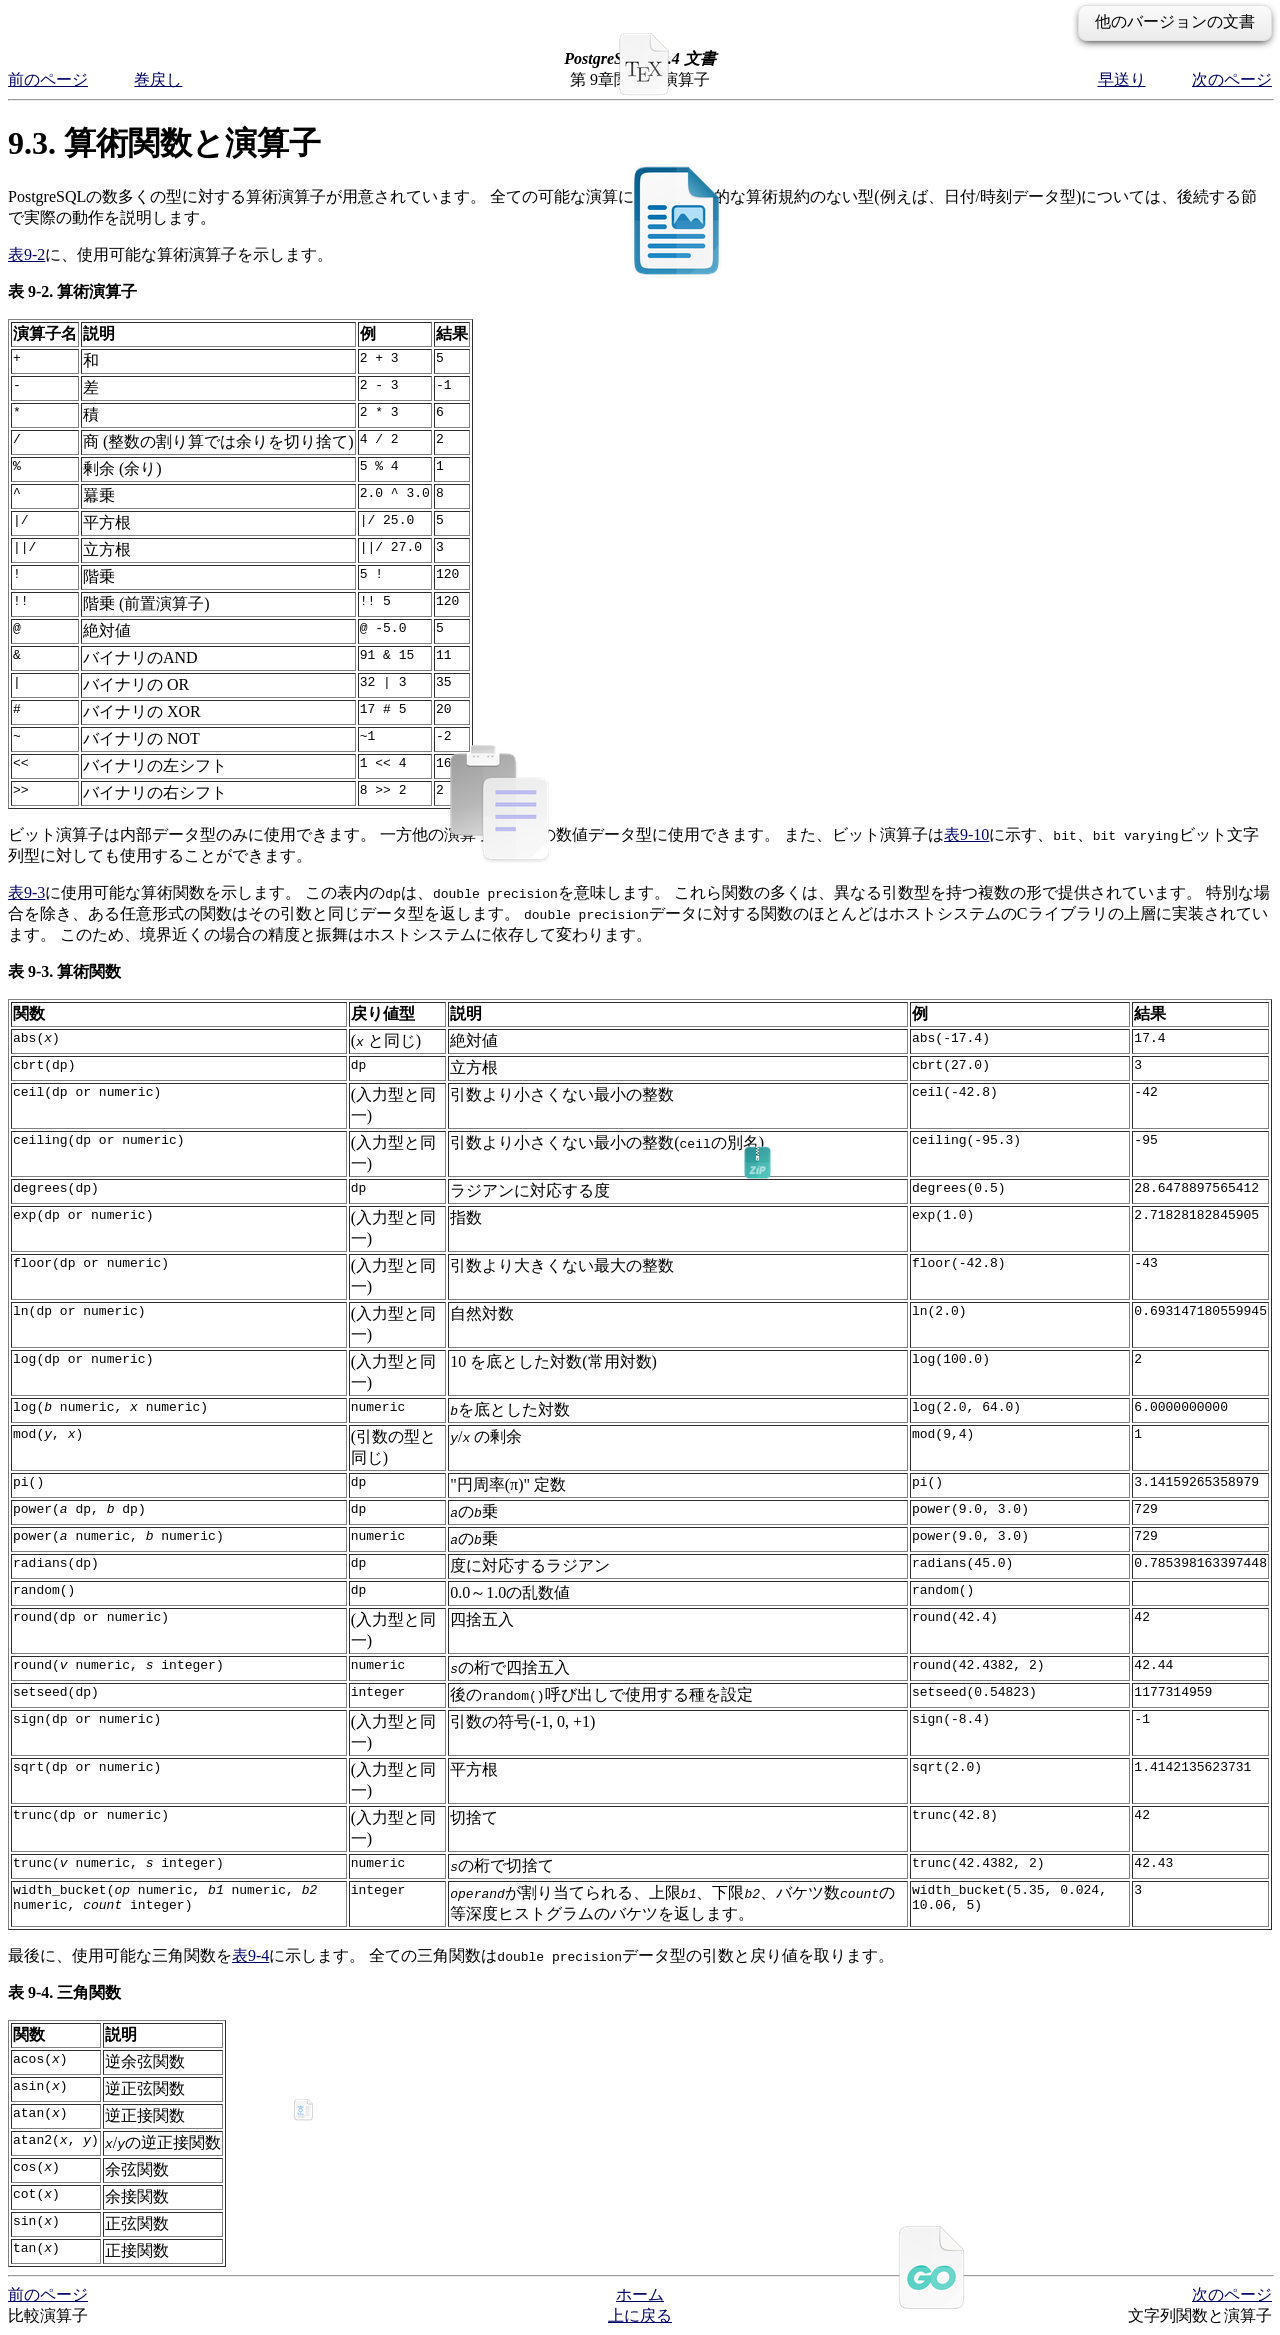 This screenshot has height=2335, width=1280. What do you see at coordinates (676, 220) in the screenshot?
I see `open an opendocument text template file` at bounding box center [676, 220].